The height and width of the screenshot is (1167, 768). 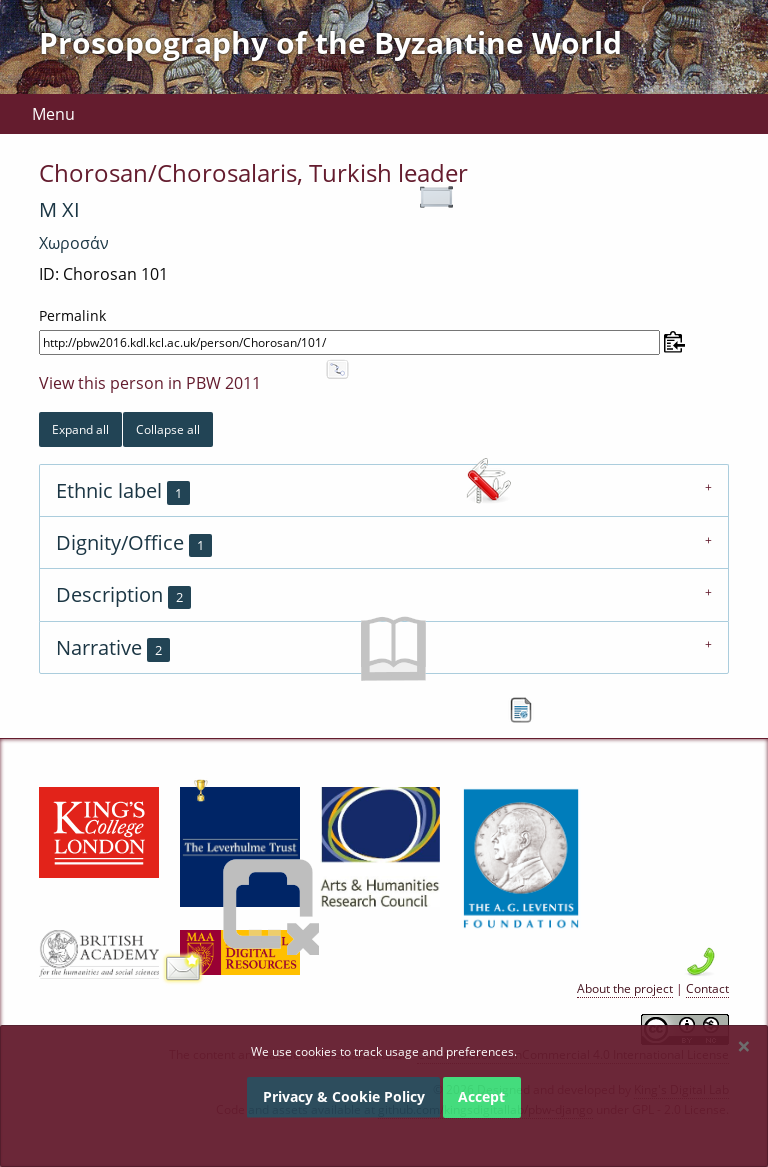 I want to click on indicates new unread email messages, so click(x=182, y=968).